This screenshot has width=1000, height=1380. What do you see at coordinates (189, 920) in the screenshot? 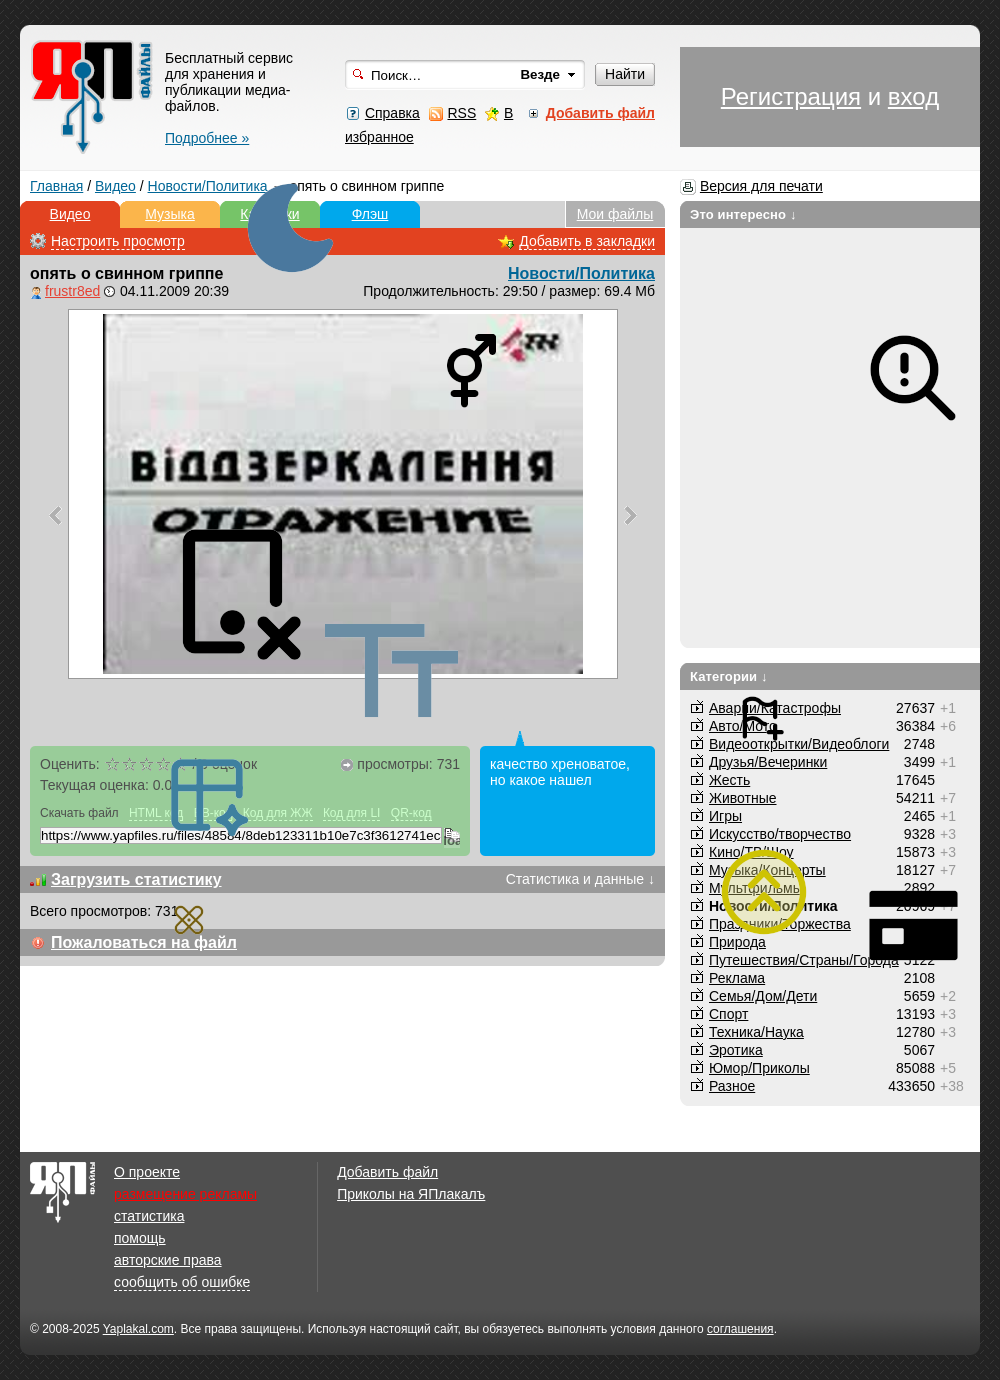
I see `access first aid or medical help resources` at bounding box center [189, 920].